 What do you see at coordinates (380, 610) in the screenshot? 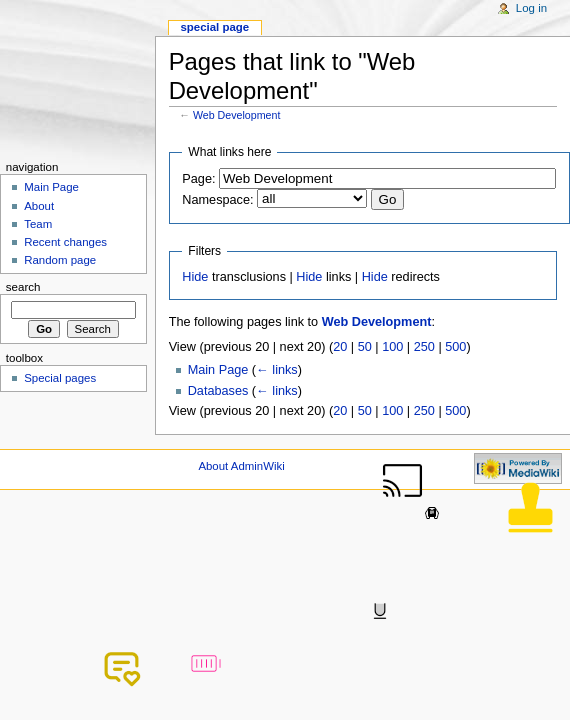
I see `apply underline formatting to selected text` at bounding box center [380, 610].